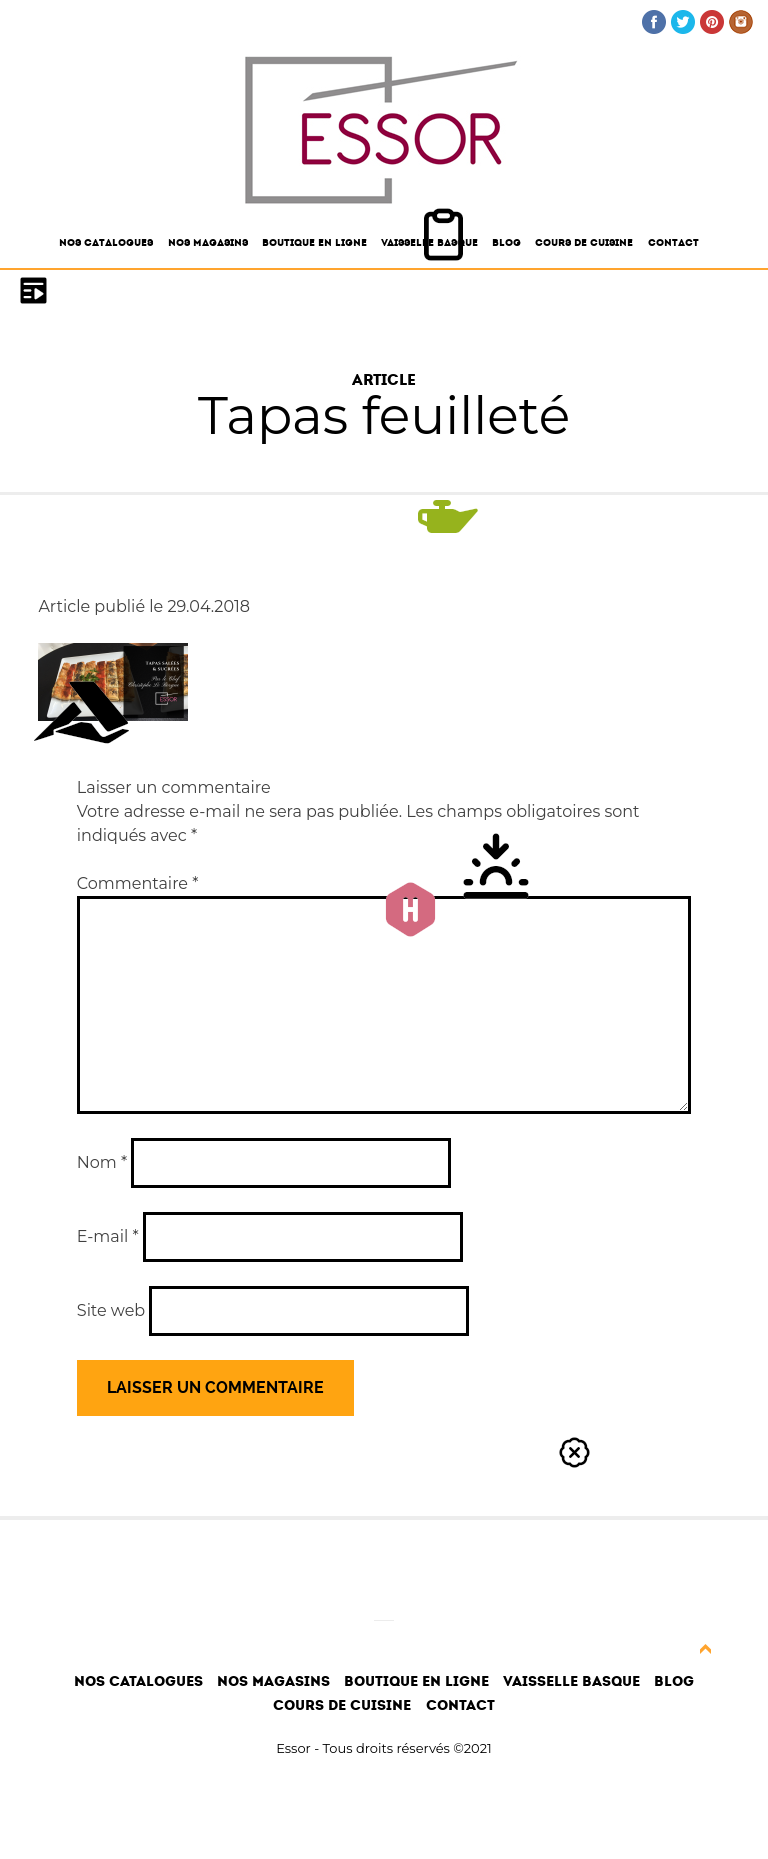 Image resolution: width=768 pixels, height=1859 pixels. Describe the element at coordinates (81, 712) in the screenshot. I see `accusoft company logo` at that location.